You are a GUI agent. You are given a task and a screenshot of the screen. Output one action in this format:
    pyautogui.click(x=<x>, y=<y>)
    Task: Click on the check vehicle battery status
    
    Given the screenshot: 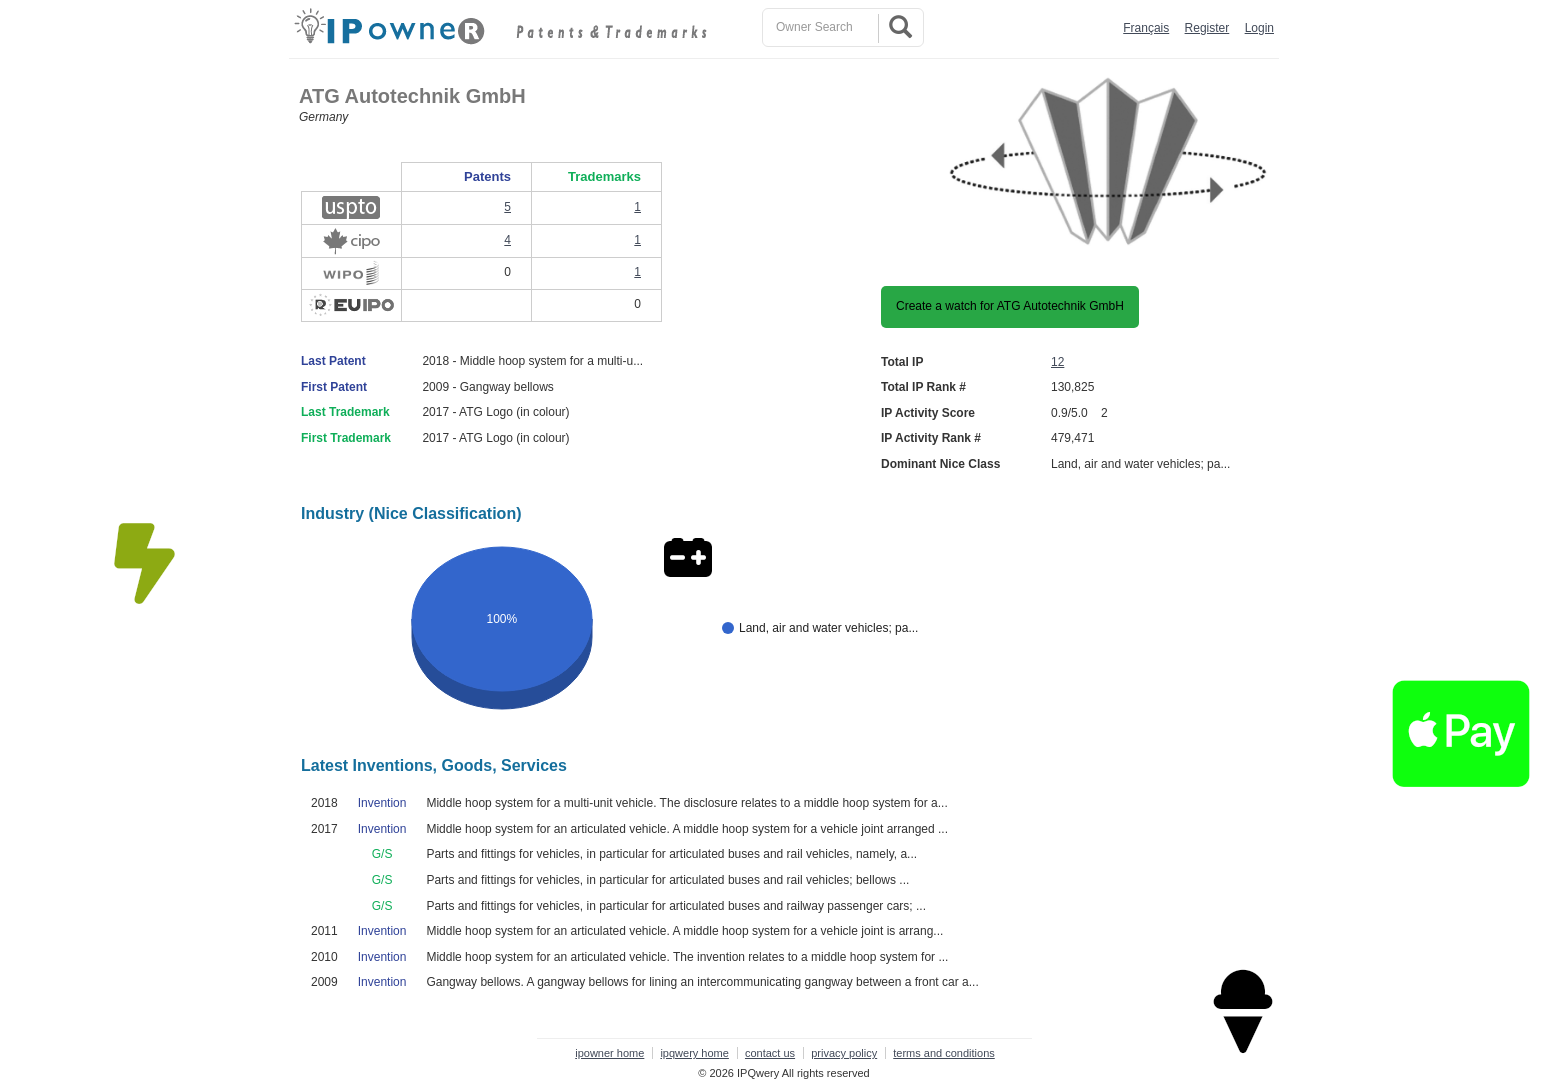 What is the action you would take?
    pyautogui.click(x=688, y=559)
    